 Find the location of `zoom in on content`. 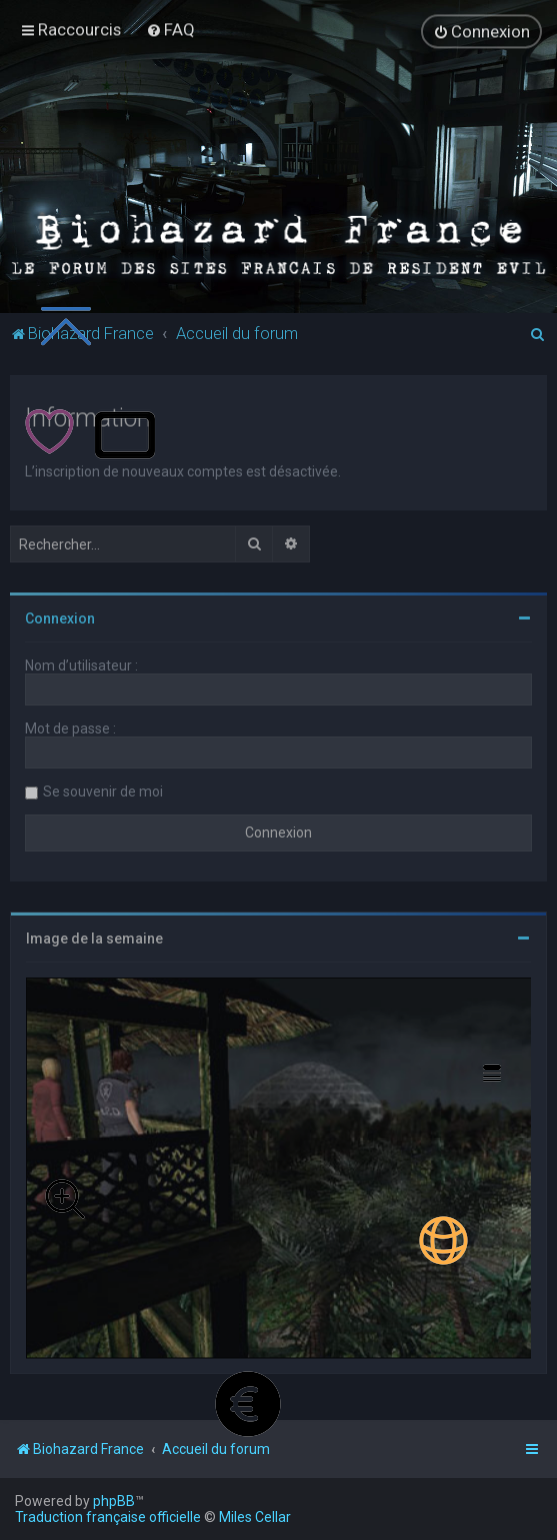

zoom in on content is located at coordinates (65, 1199).